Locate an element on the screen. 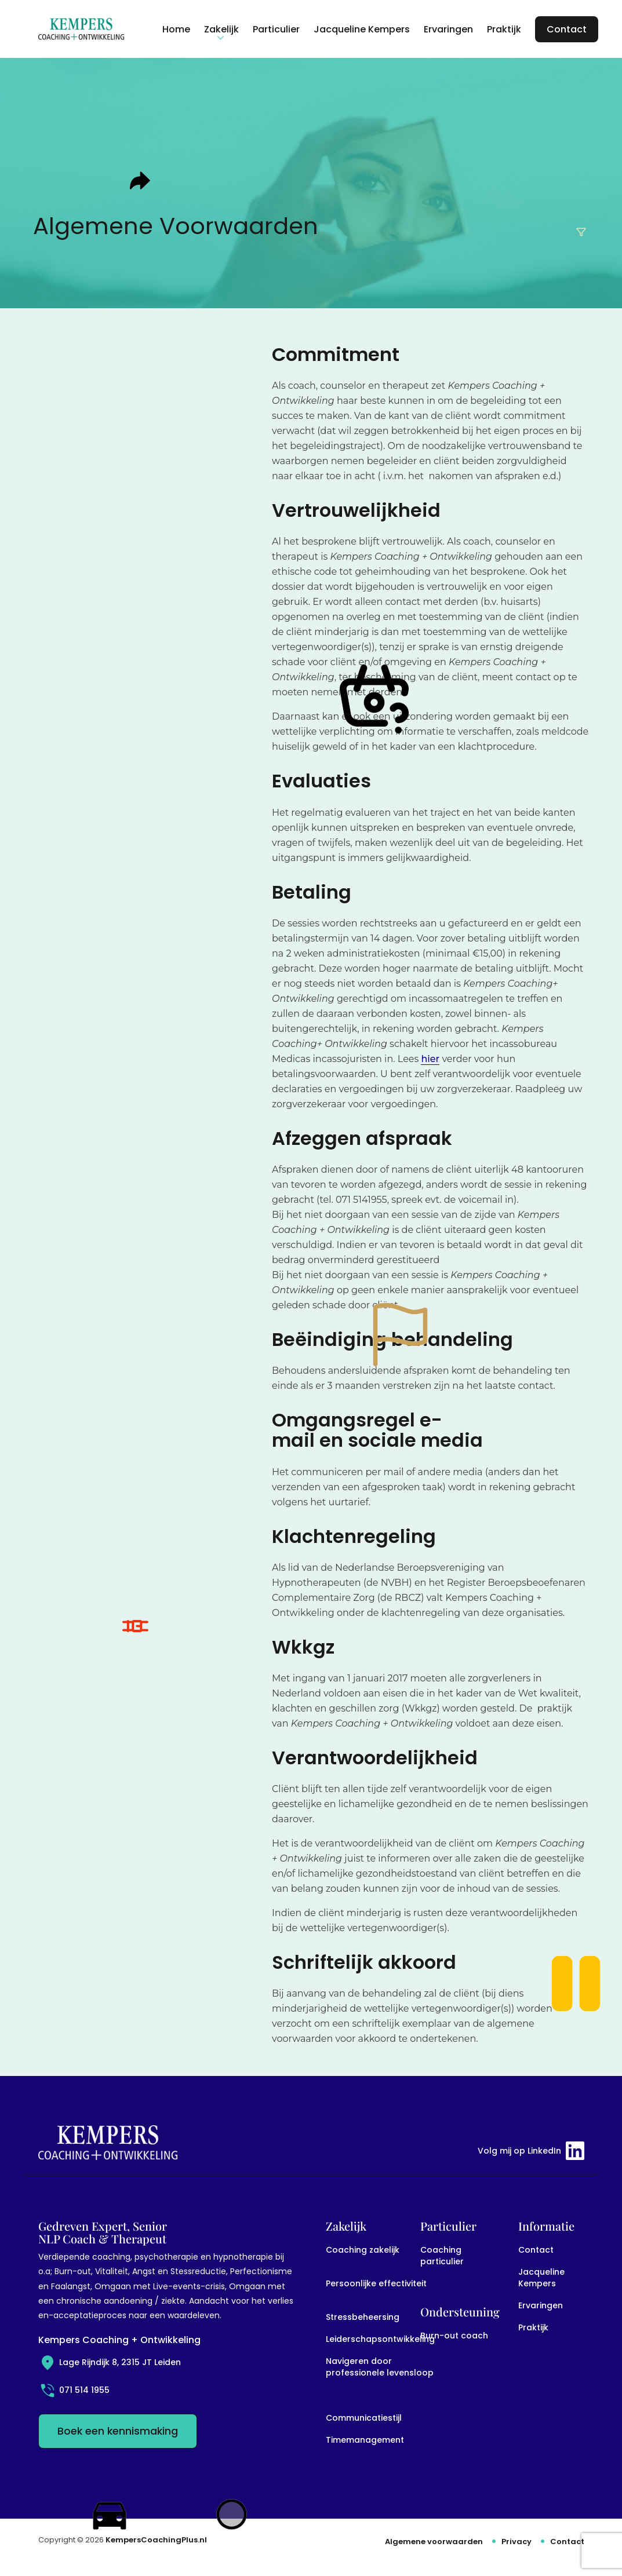 The image size is (622, 2576). flag or mark an item for follow-up is located at coordinates (400, 1334).